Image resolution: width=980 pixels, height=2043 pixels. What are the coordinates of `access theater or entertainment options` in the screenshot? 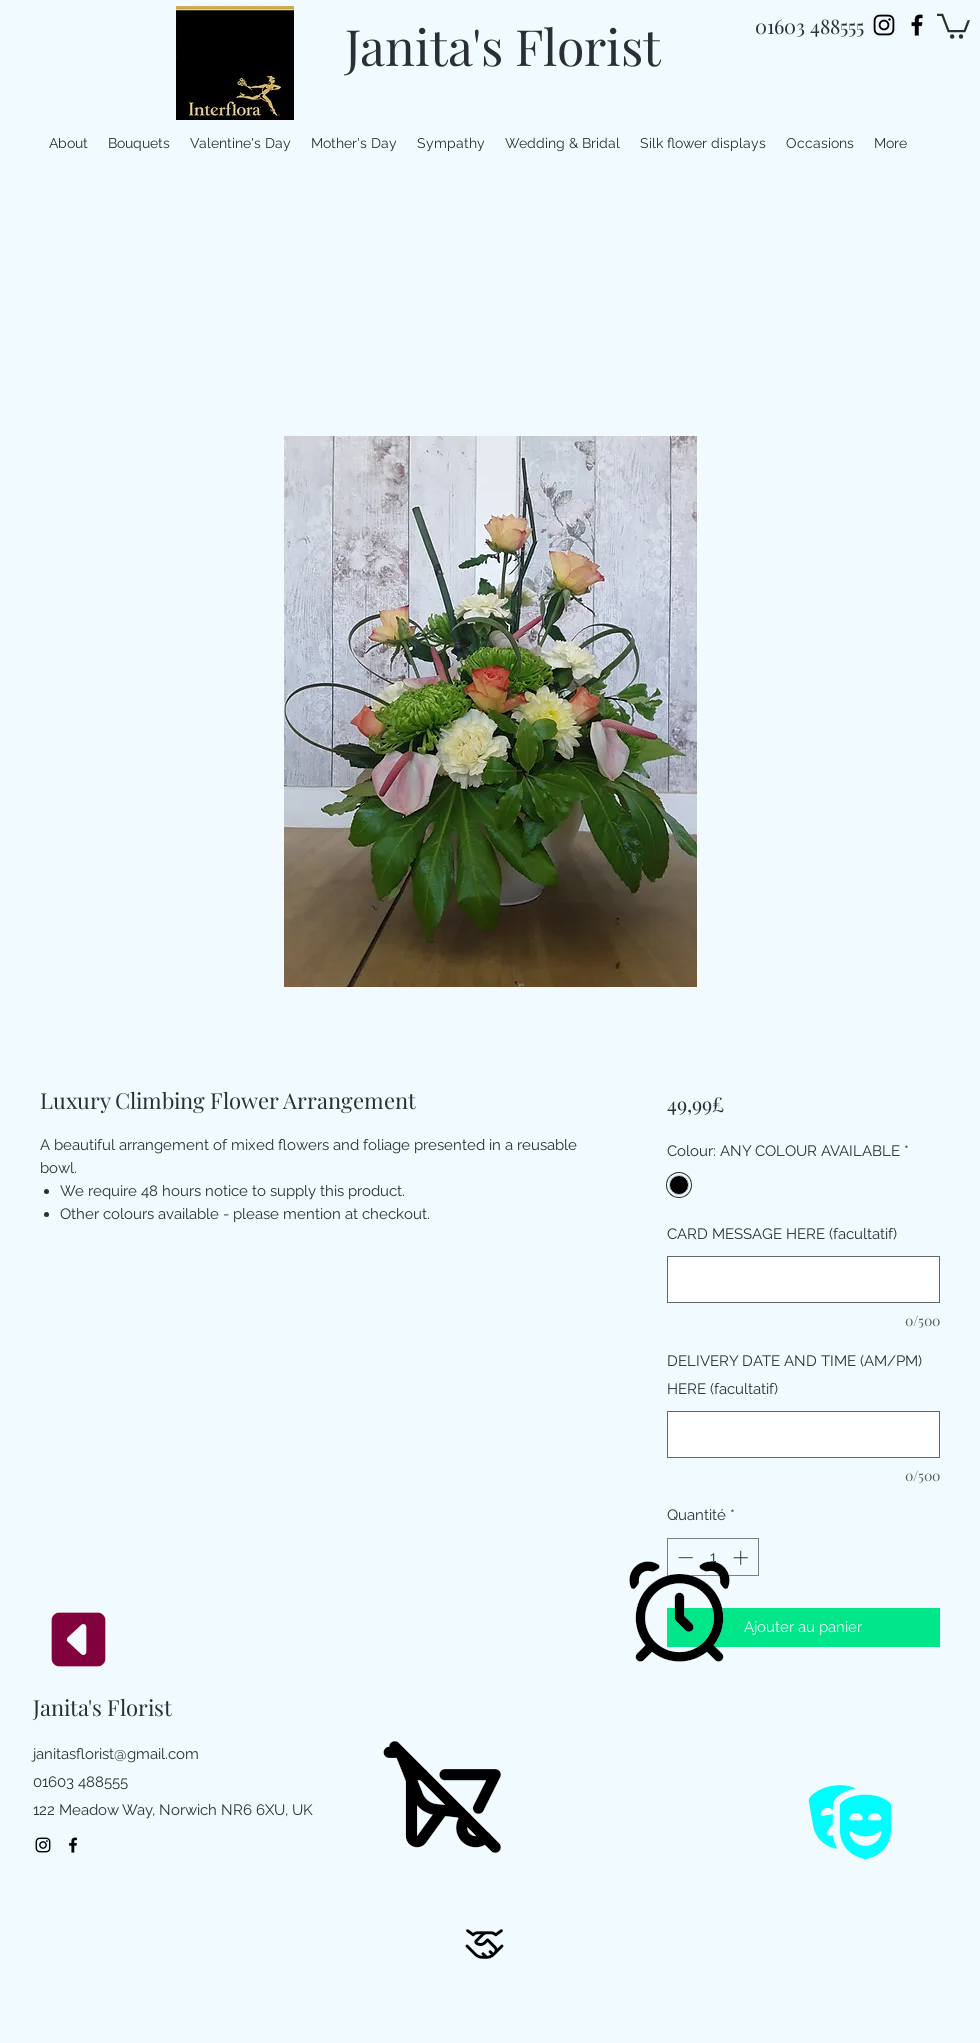 It's located at (851, 1822).